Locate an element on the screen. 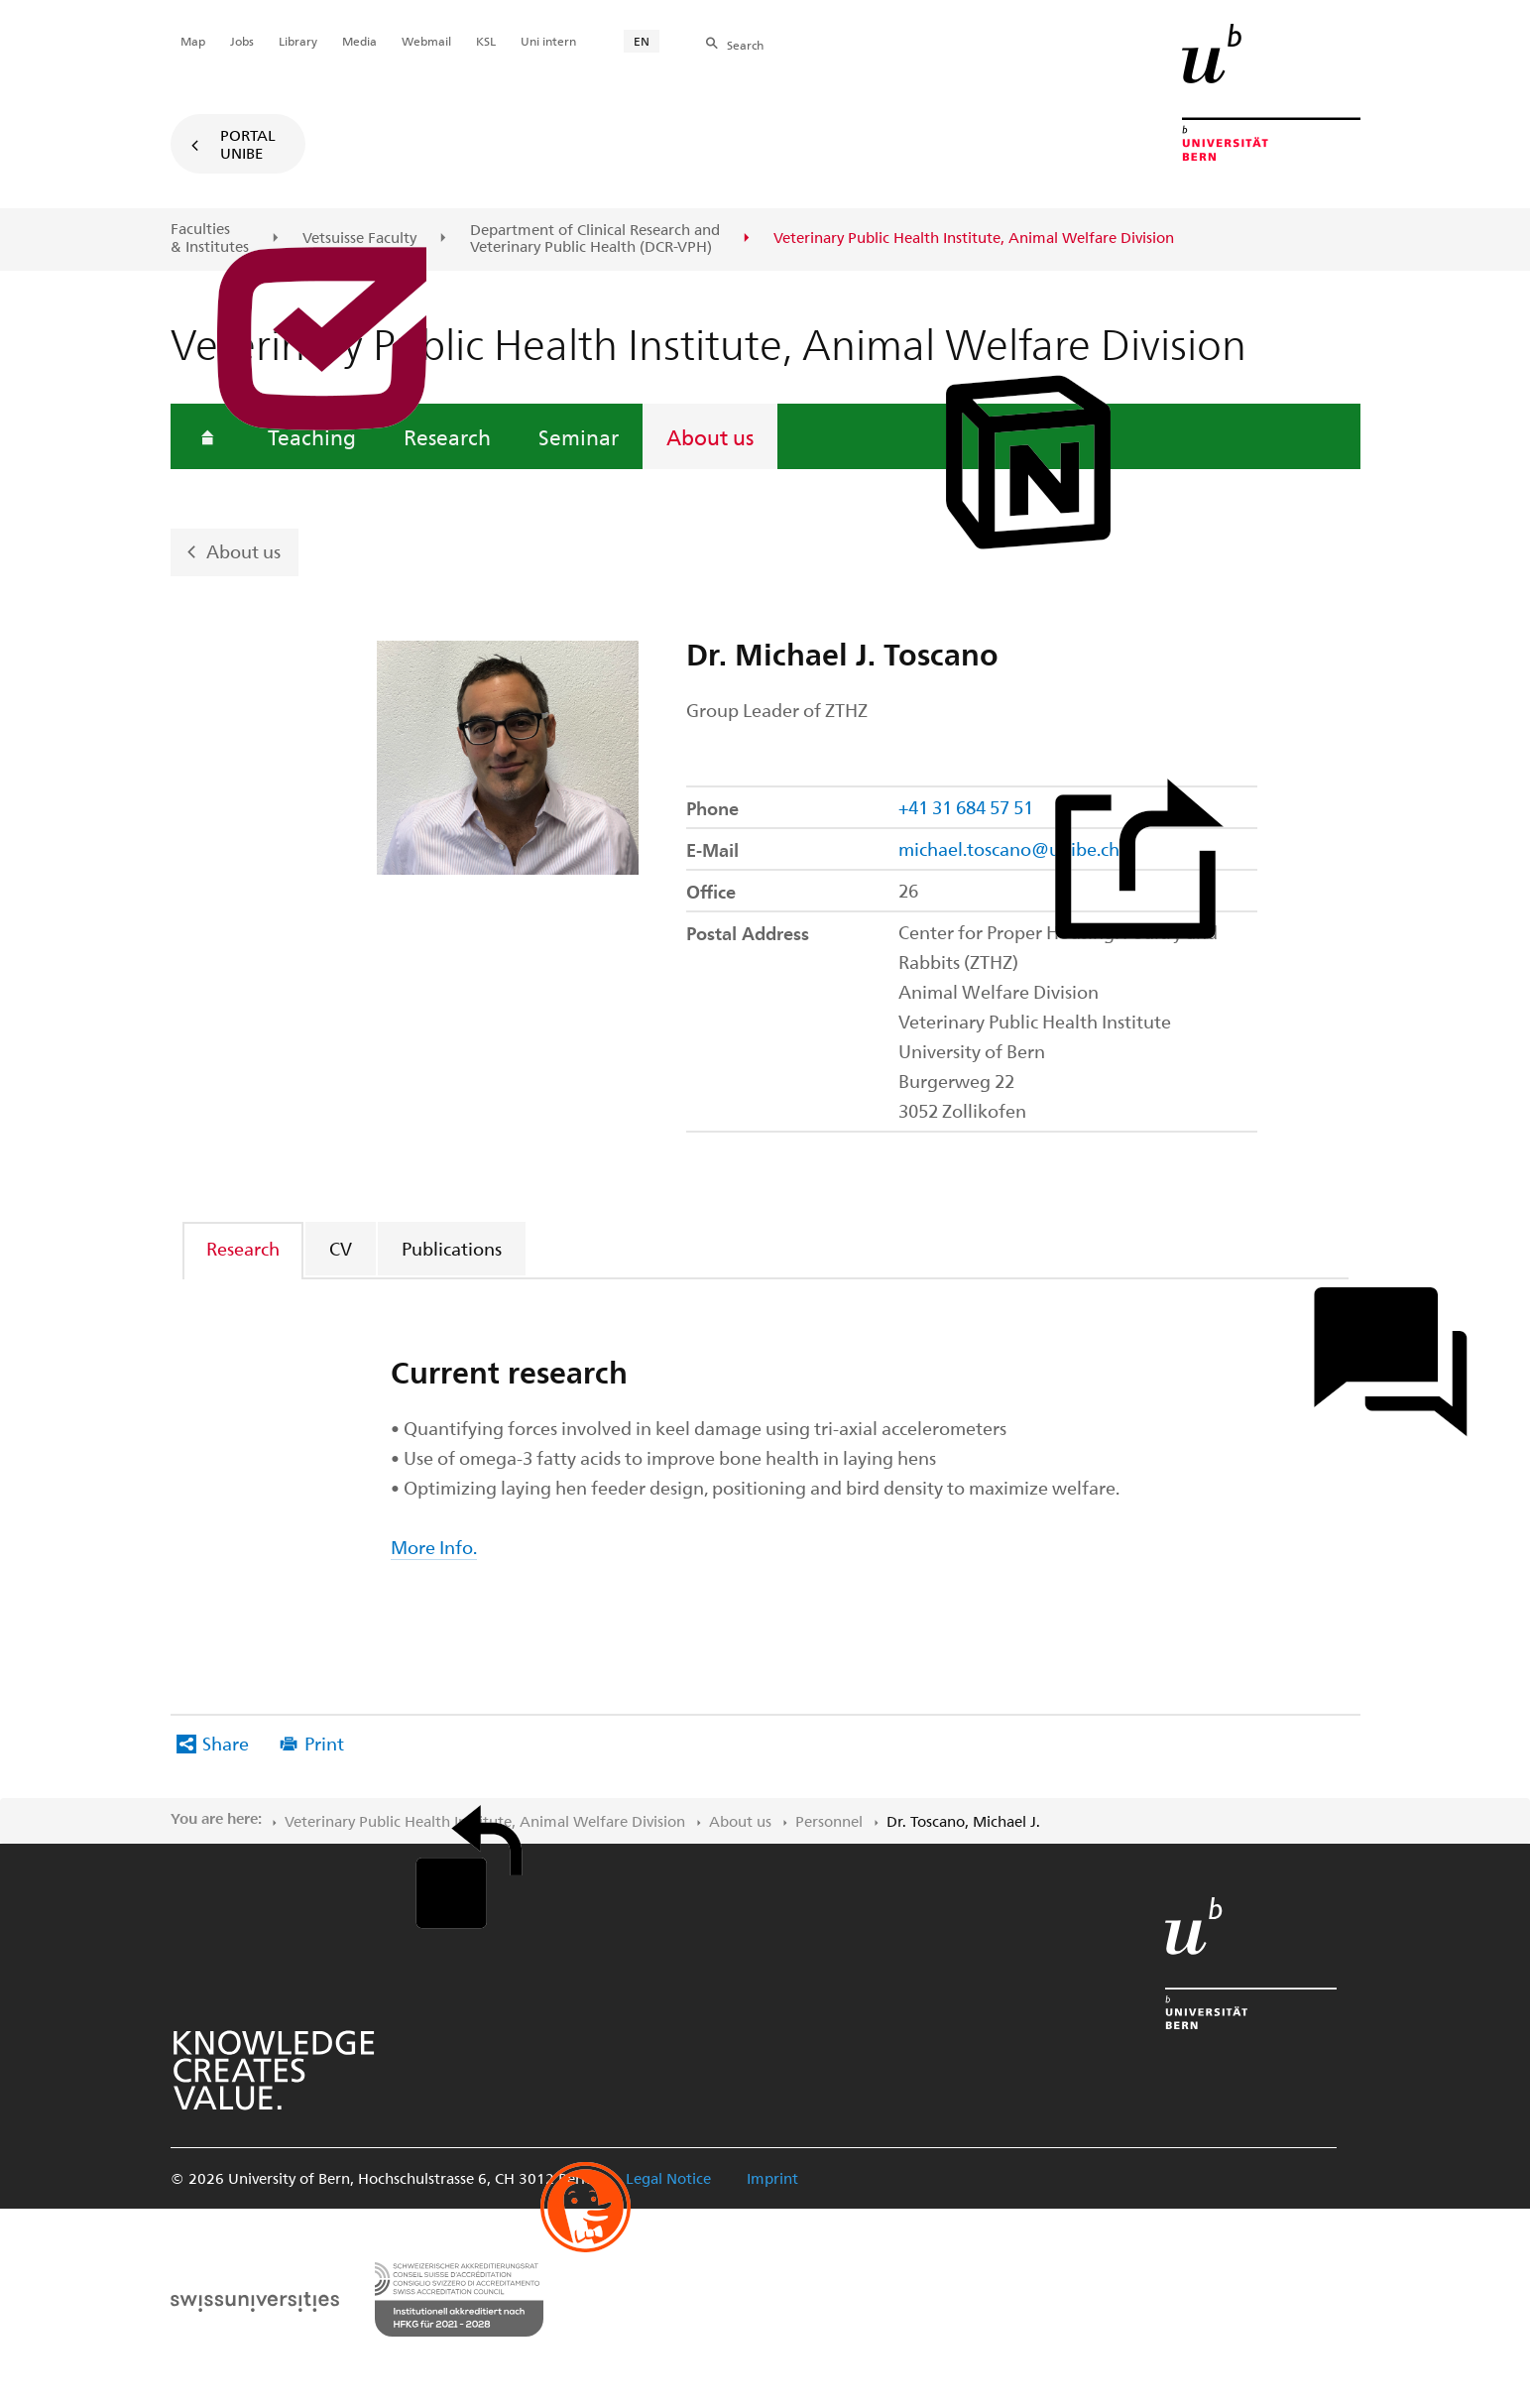 This screenshot has width=1530, height=2408. share content to another app or platform is located at coordinates (1135, 867).